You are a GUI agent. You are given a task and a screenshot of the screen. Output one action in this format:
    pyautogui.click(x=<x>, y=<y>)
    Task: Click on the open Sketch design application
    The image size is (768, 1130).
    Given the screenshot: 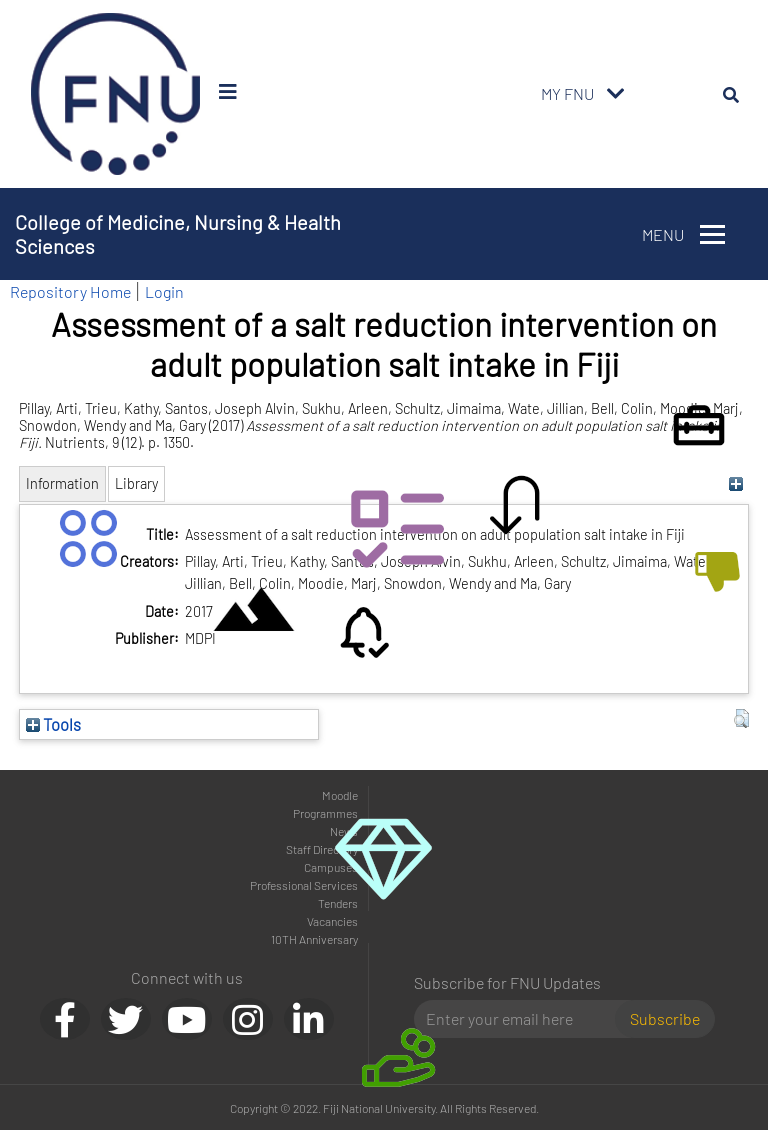 What is the action you would take?
    pyautogui.click(x=383, y=857)
    